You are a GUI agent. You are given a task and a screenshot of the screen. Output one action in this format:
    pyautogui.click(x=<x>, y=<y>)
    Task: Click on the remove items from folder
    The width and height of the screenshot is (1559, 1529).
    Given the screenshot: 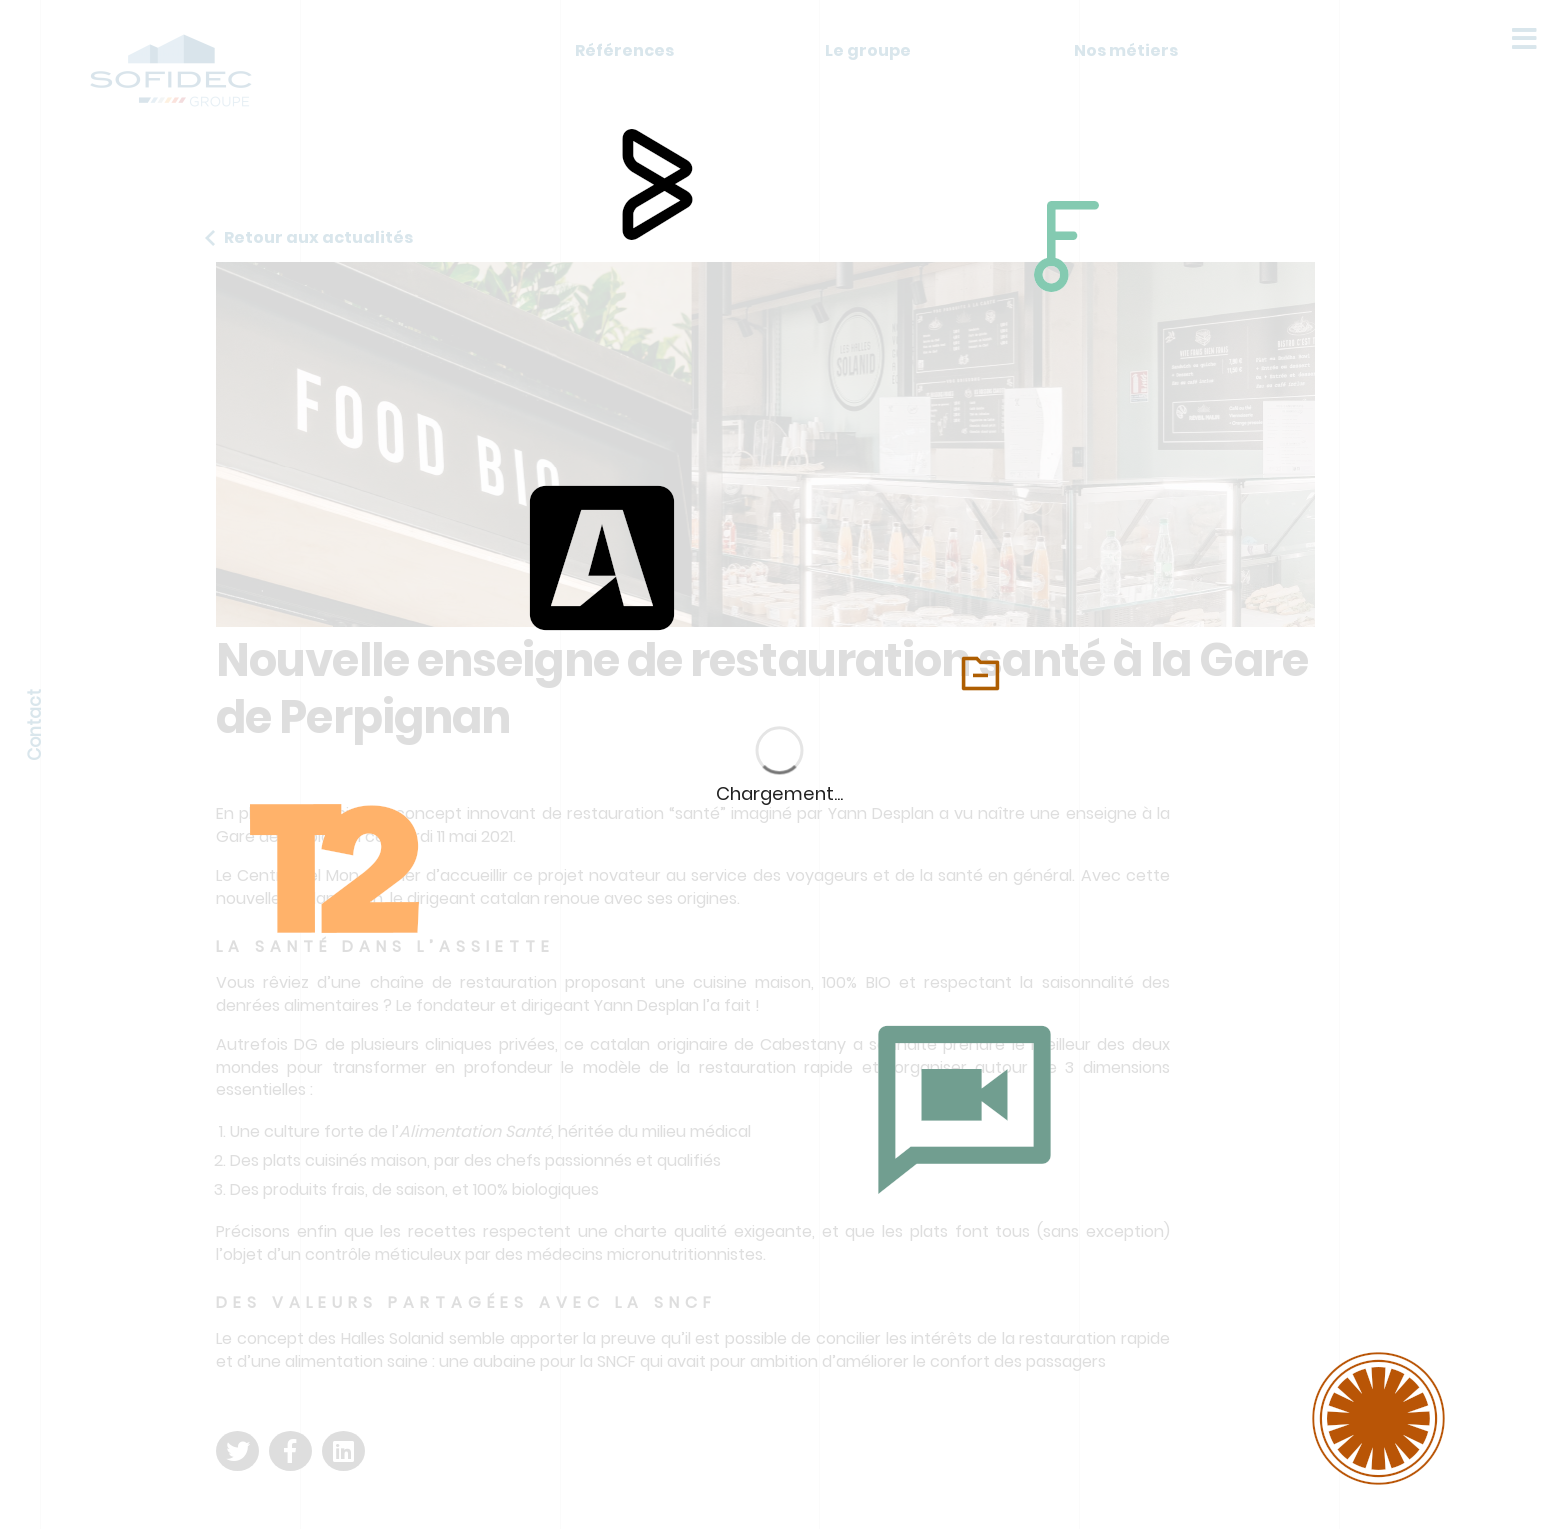 What is the action you would take?
    pyautogui.click(x=980, y=673)
    